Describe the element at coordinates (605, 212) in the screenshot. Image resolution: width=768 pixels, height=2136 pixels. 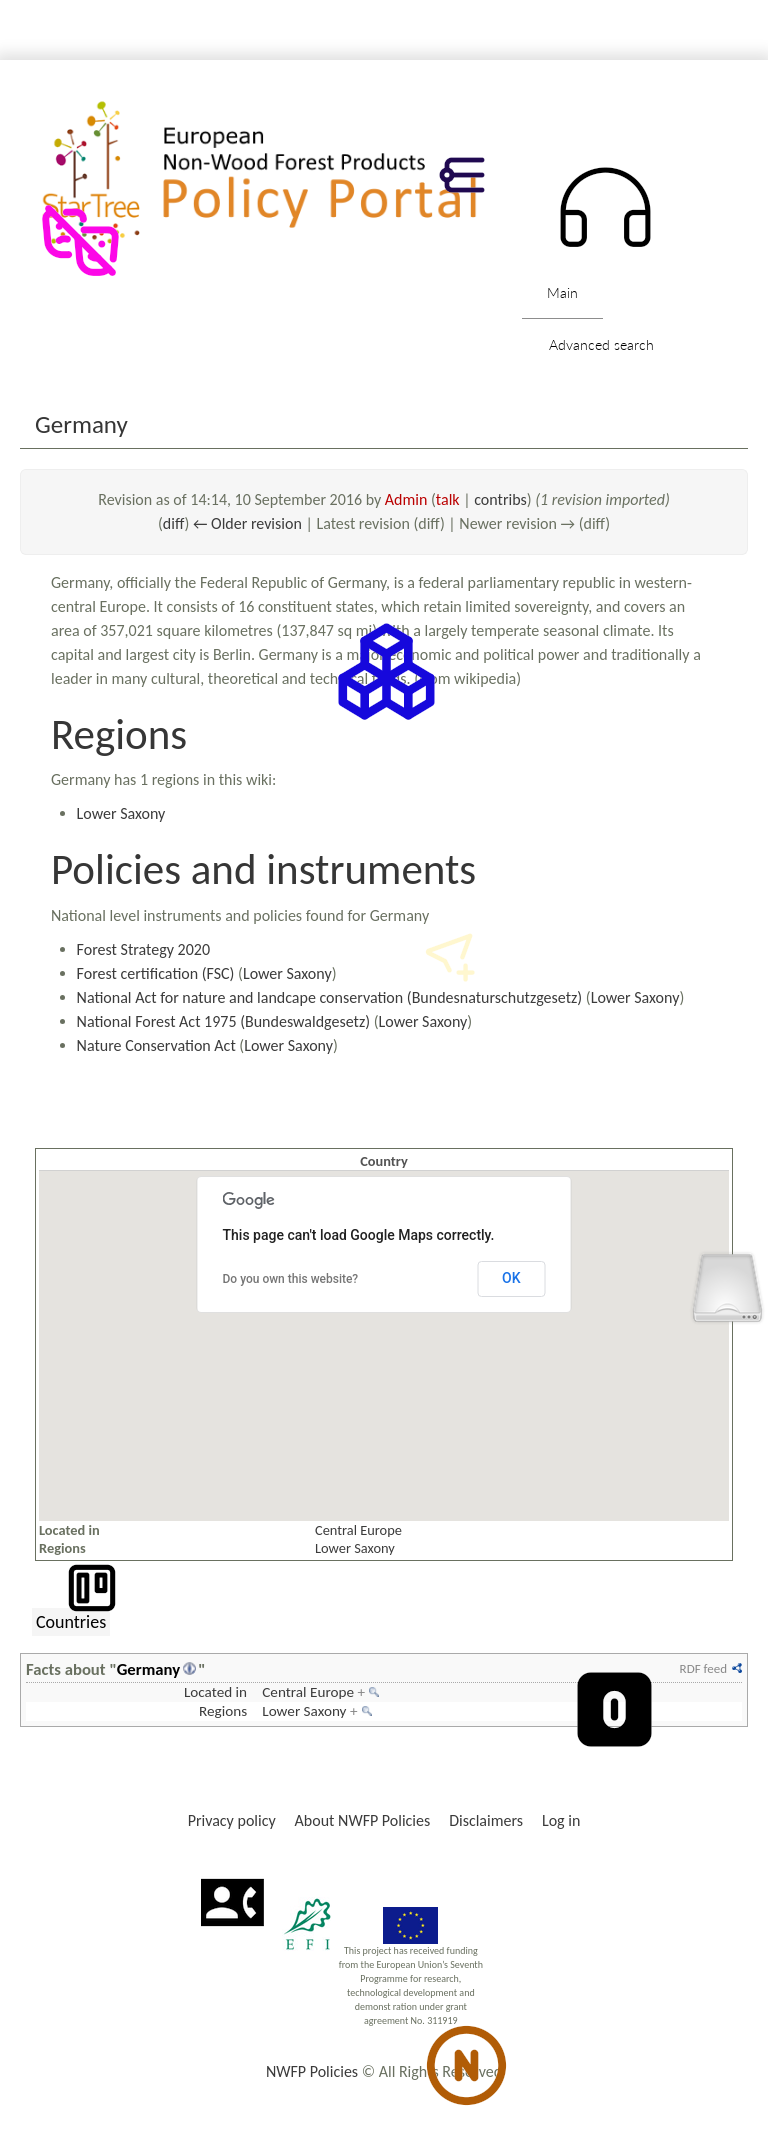
I see `listen to audio or music` at that location.